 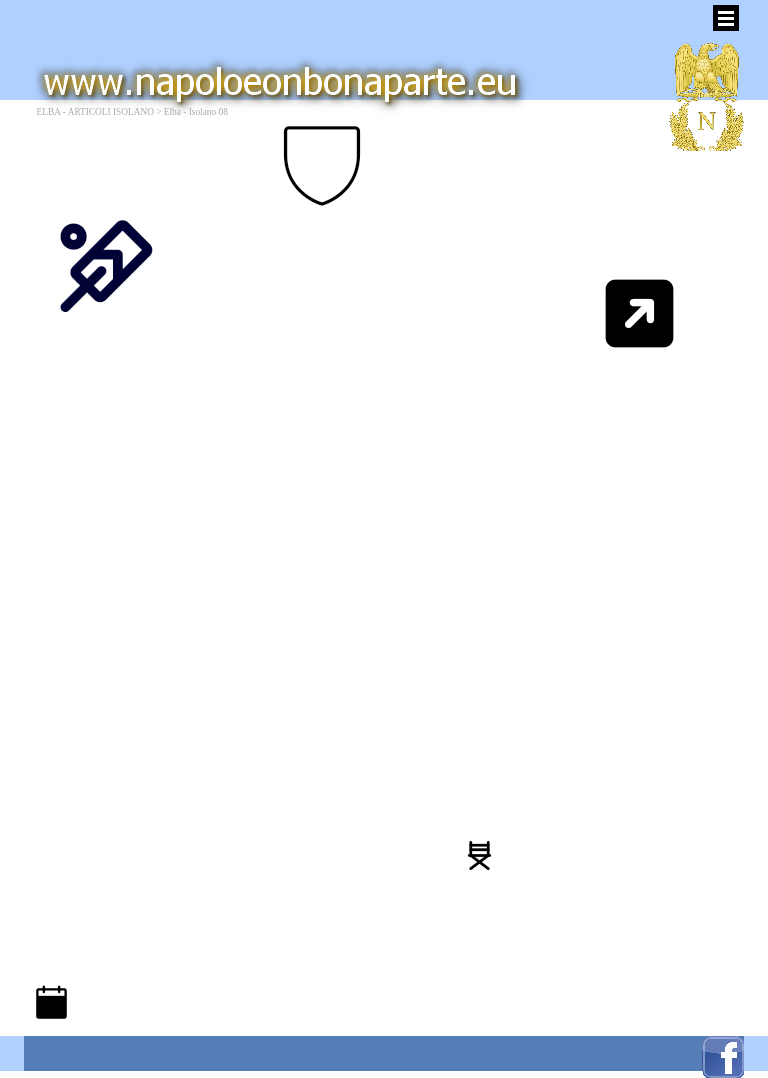 I want to click on open link in a new window or tab, so click(x=639, y=313).